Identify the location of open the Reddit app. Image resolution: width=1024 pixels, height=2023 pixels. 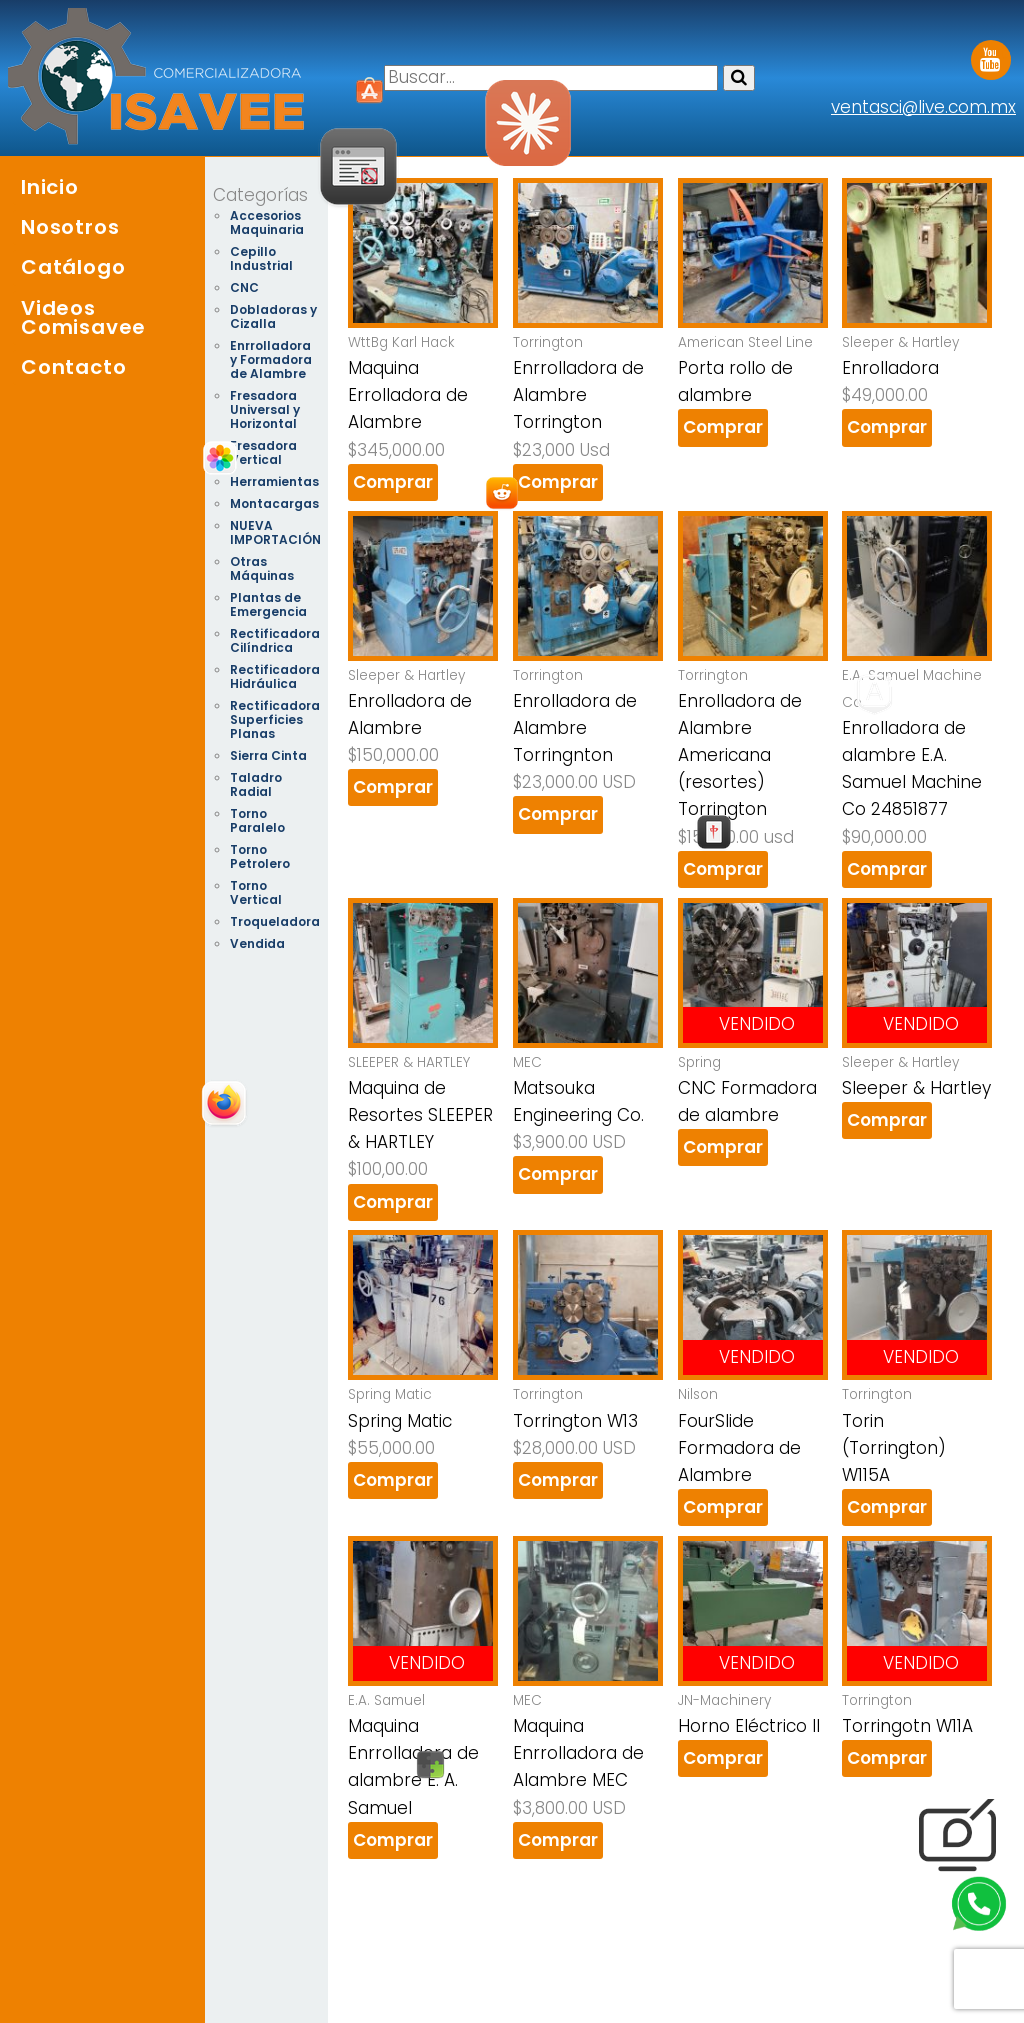
(502, 493).